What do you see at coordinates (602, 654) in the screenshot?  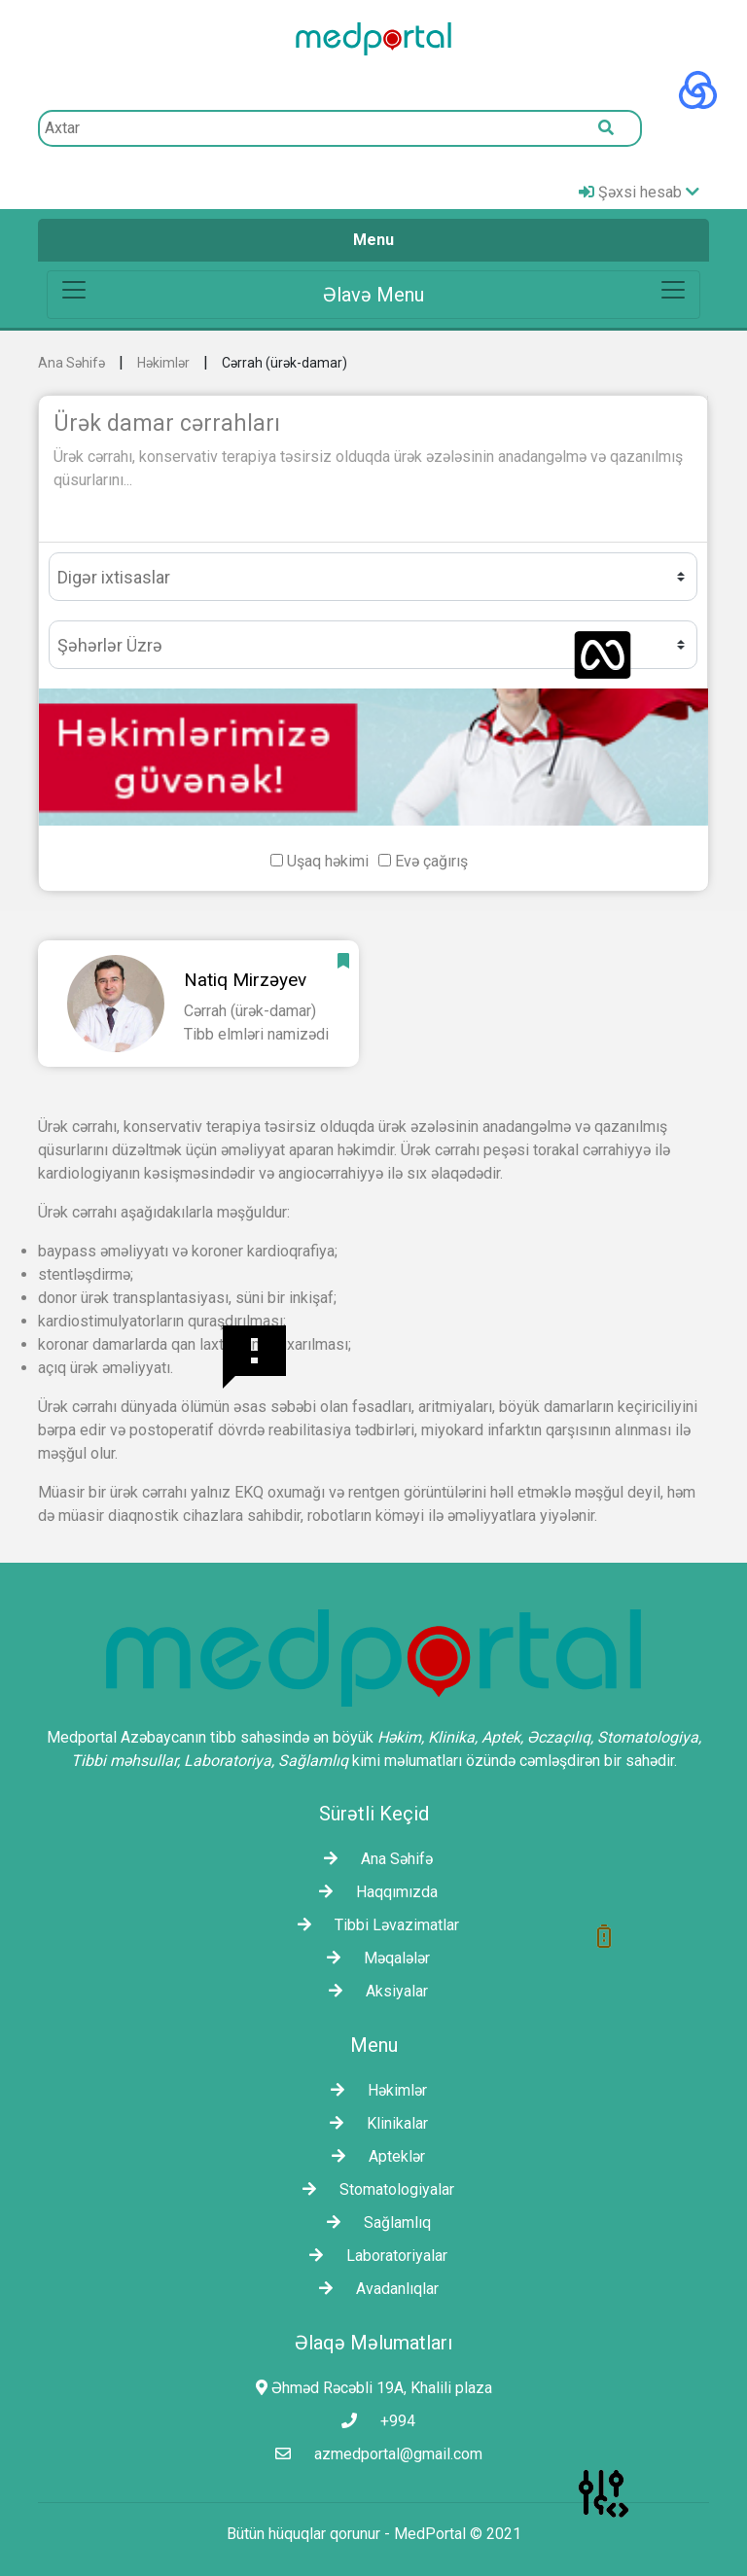 I see `meta company logo` at bounding box center [602, 654].